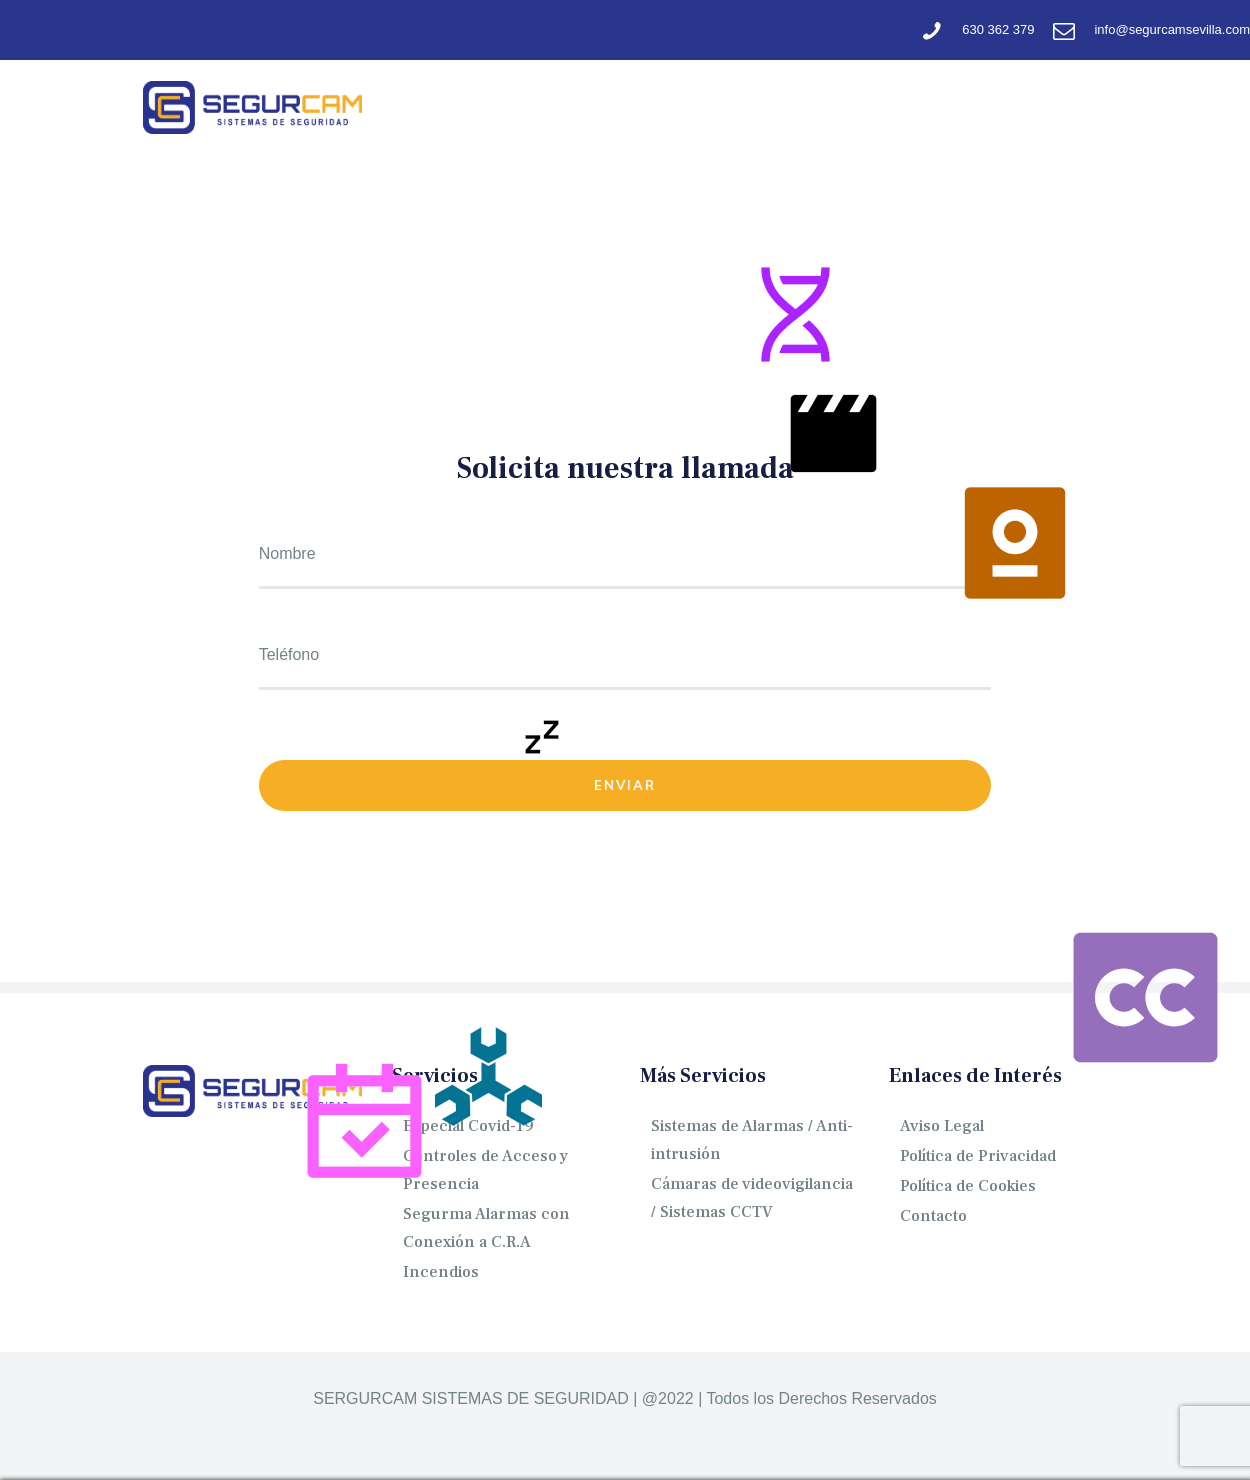 This screenshot has height=1480, width=1250. I want to click on enable closed captions for video content, so click(1145, 997).